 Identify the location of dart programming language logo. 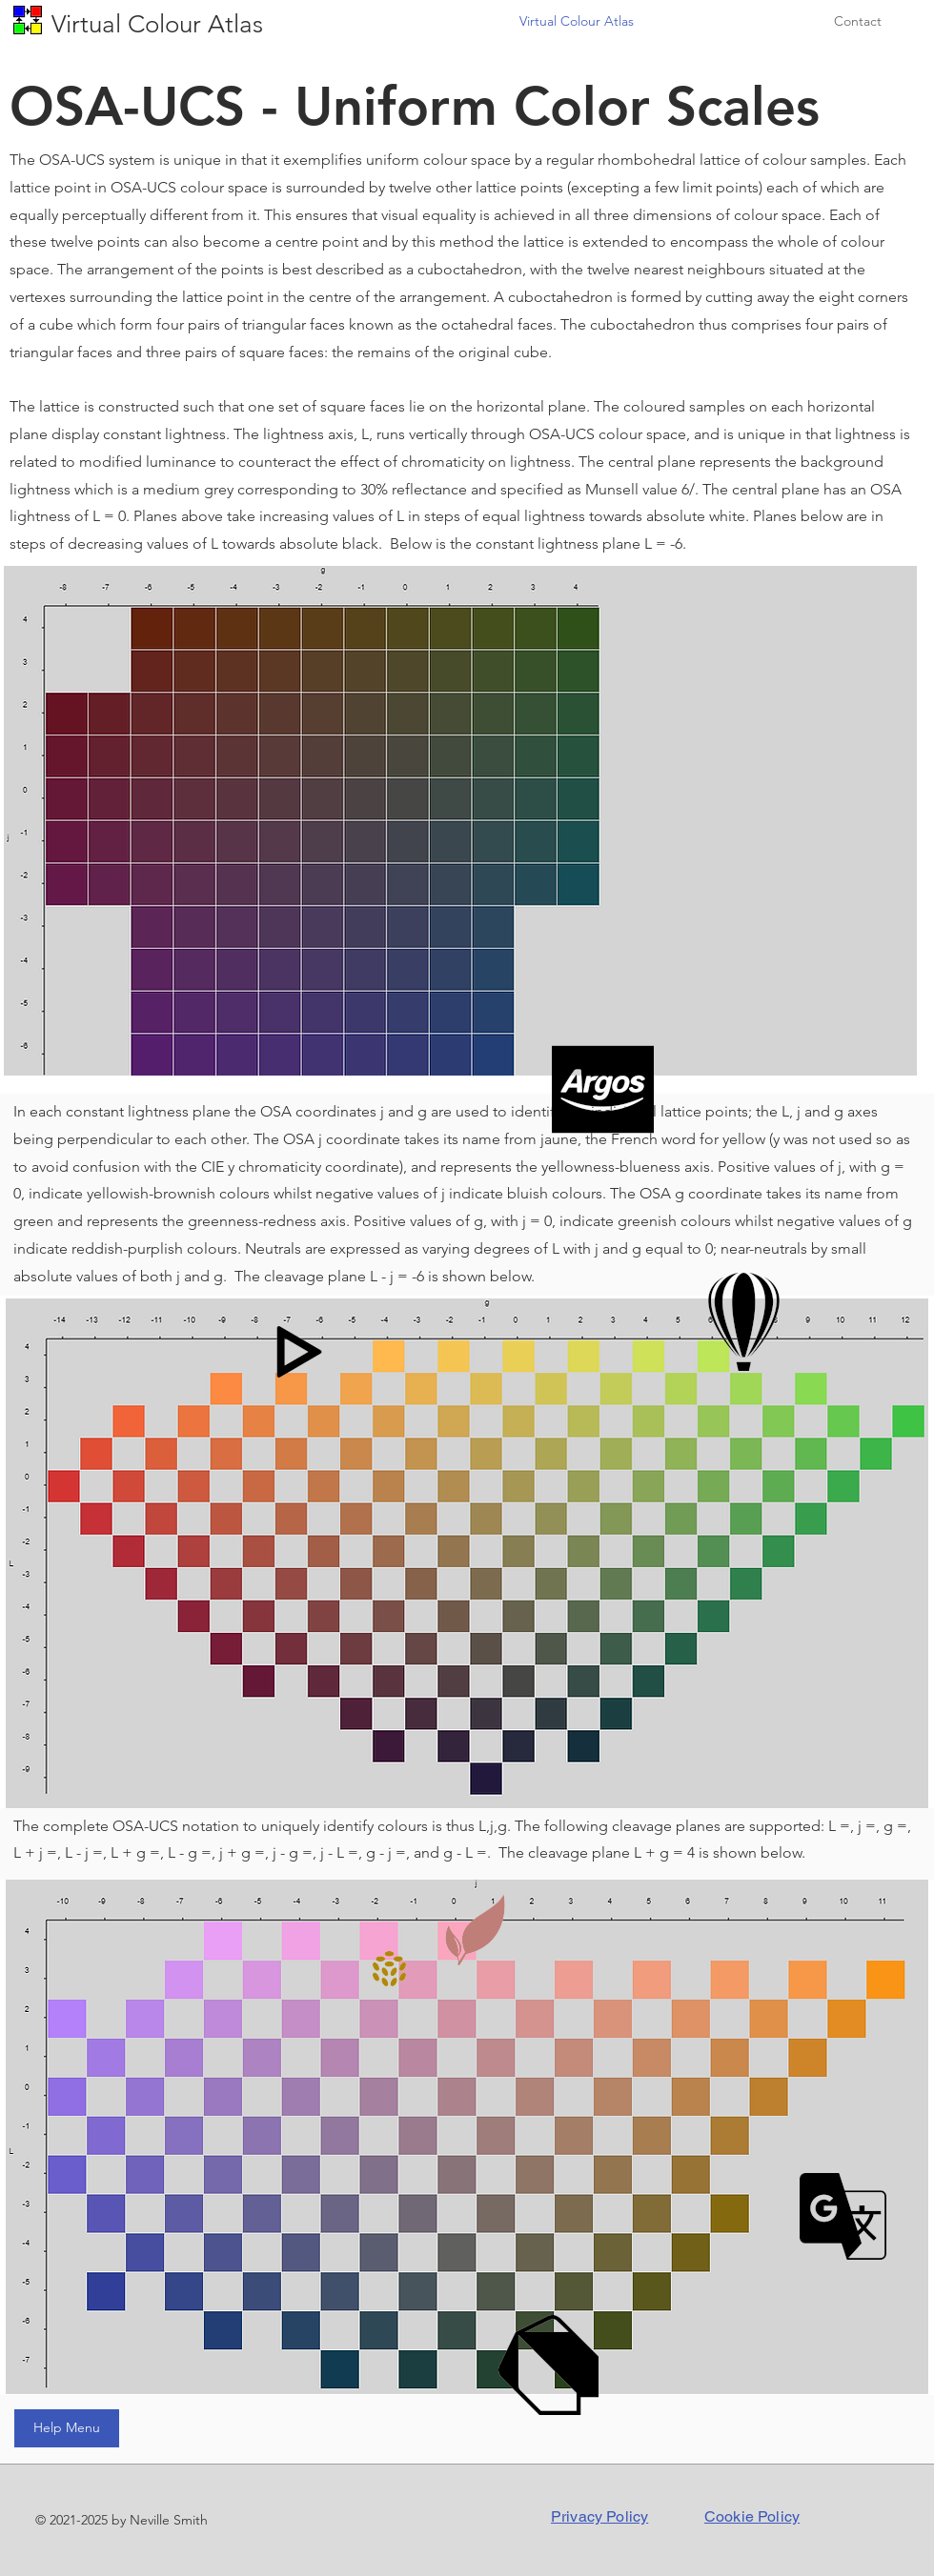
(548, 2365).